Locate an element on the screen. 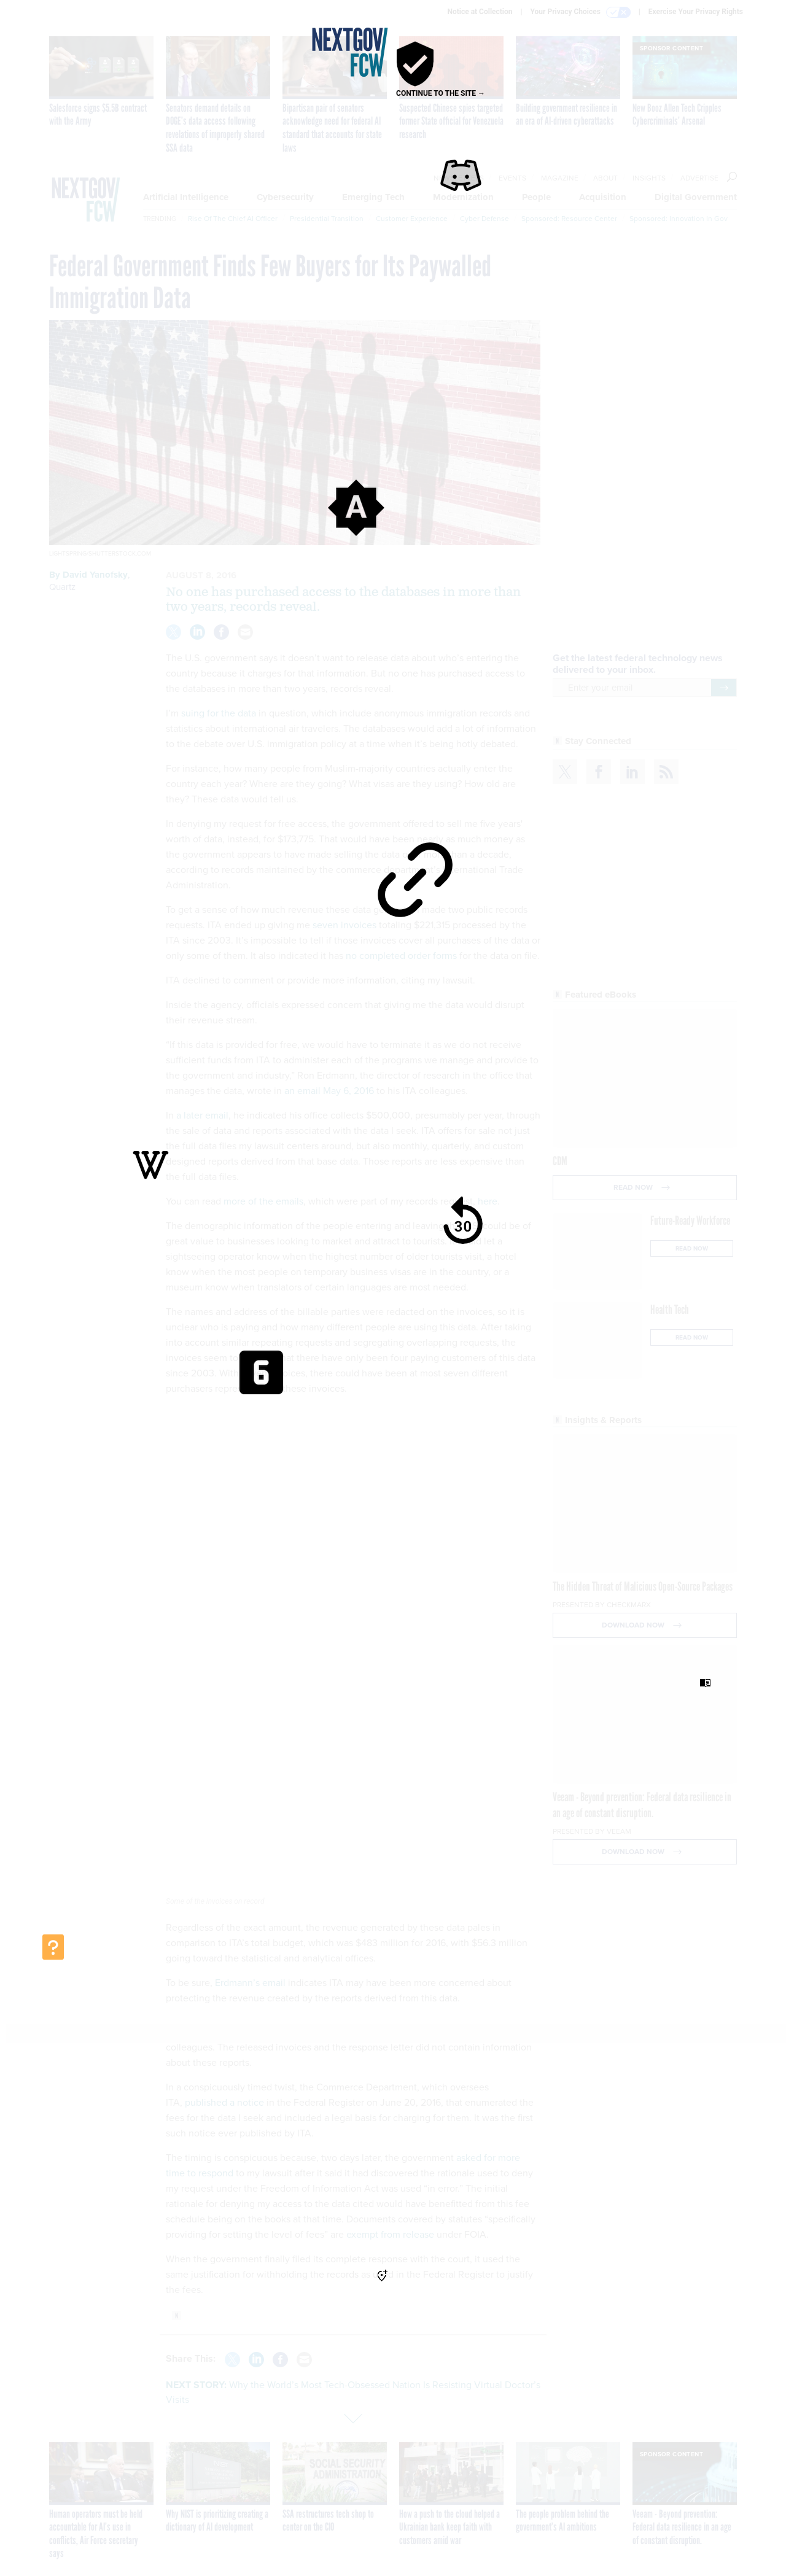 The height and width of the screenshot is (2576, 786). open menu or documentation is located at coordinates (705, 1682).